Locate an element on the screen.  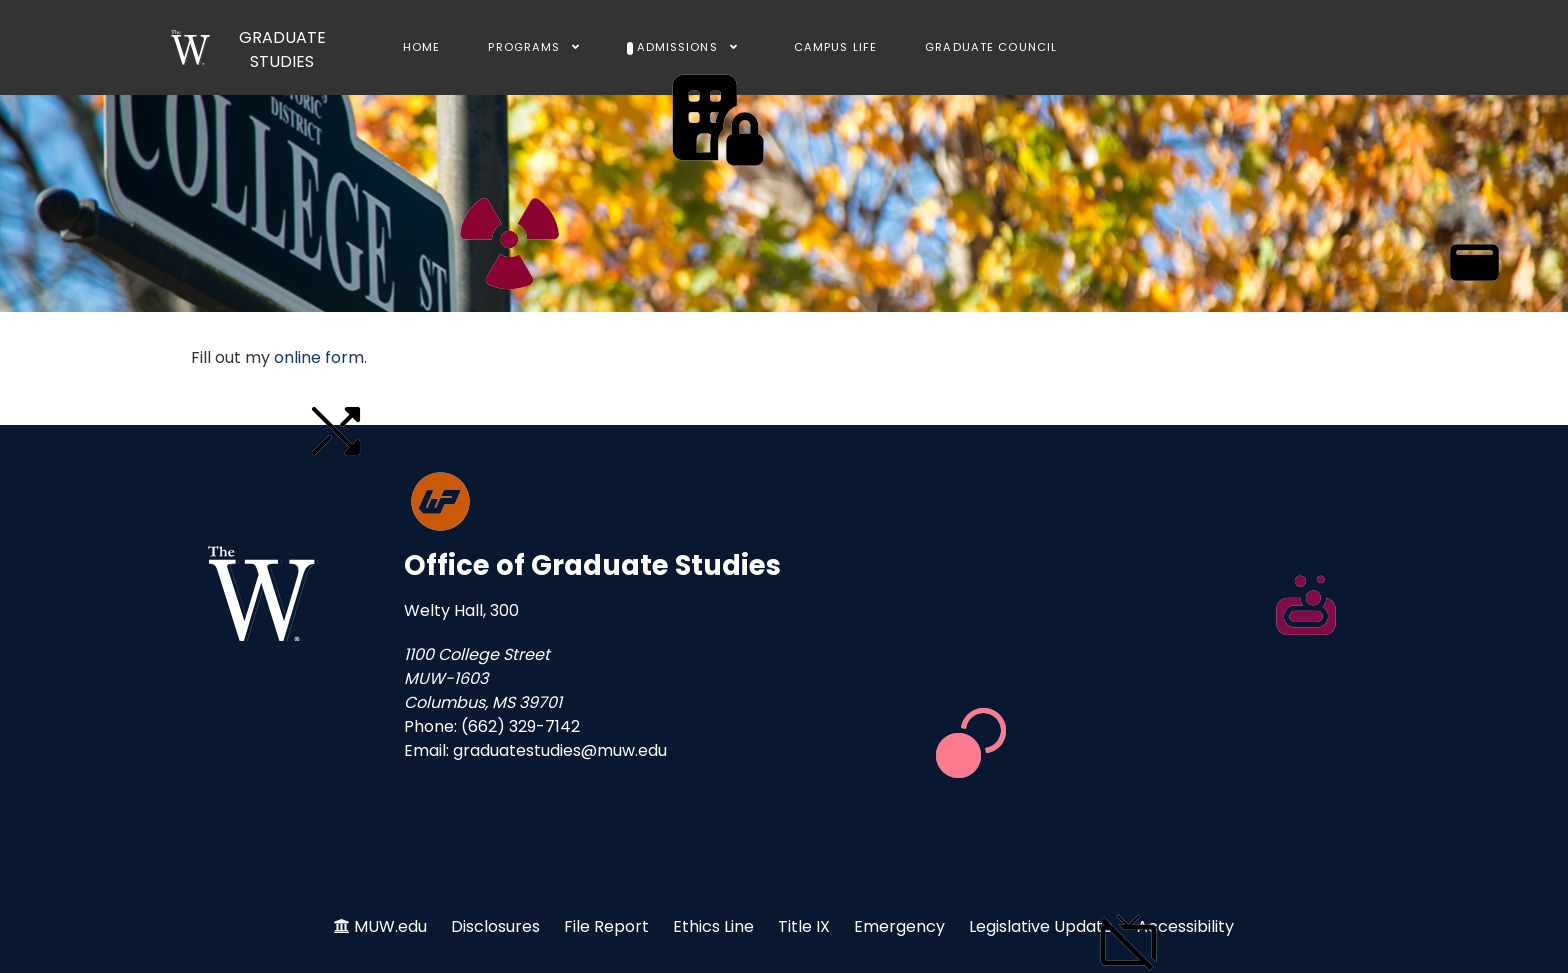
activate or enable breakpoints in the debugger is located at coordinates (971, 743).